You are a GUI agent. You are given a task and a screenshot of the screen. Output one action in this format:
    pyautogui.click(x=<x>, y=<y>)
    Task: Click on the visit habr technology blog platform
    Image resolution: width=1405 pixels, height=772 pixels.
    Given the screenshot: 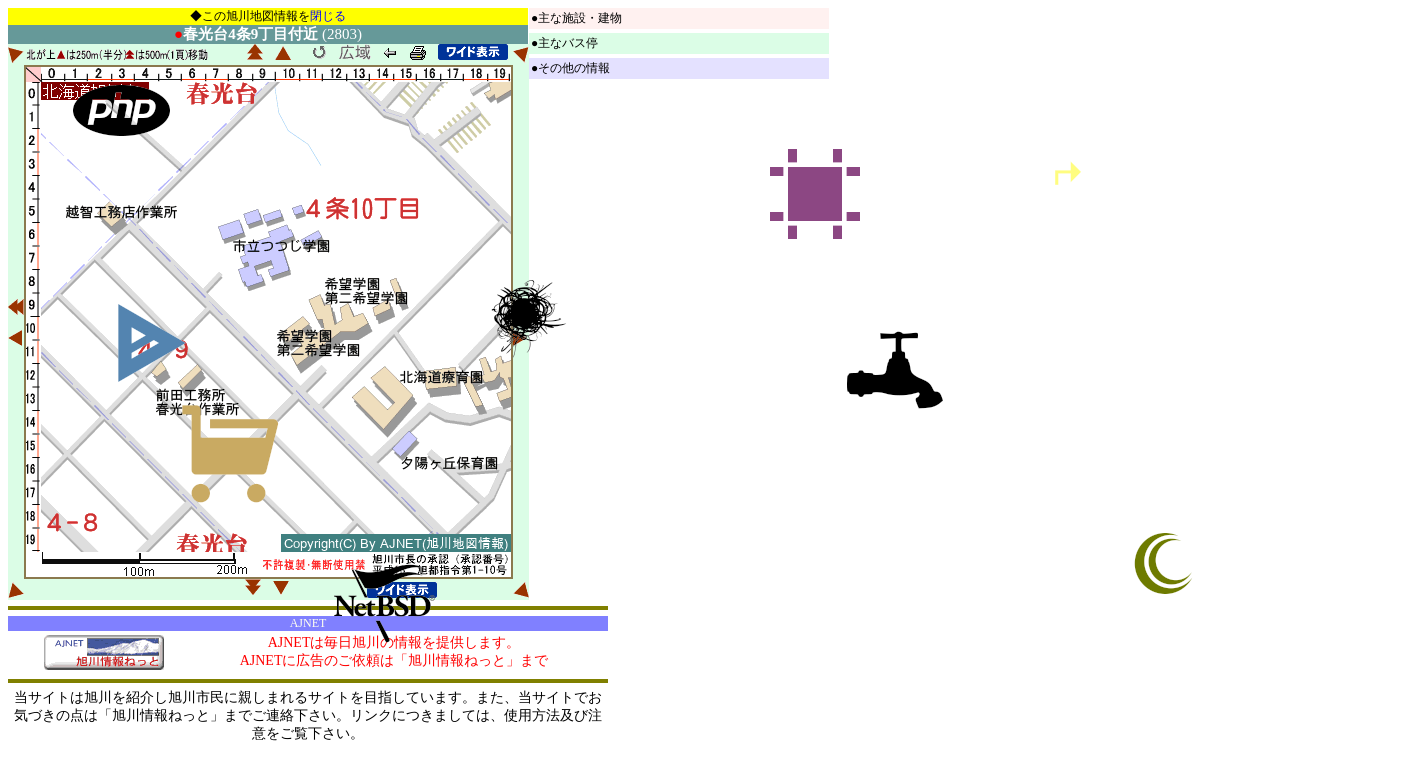 What is the action you would take?
    pyautogui.click(x=529, y=319)
    